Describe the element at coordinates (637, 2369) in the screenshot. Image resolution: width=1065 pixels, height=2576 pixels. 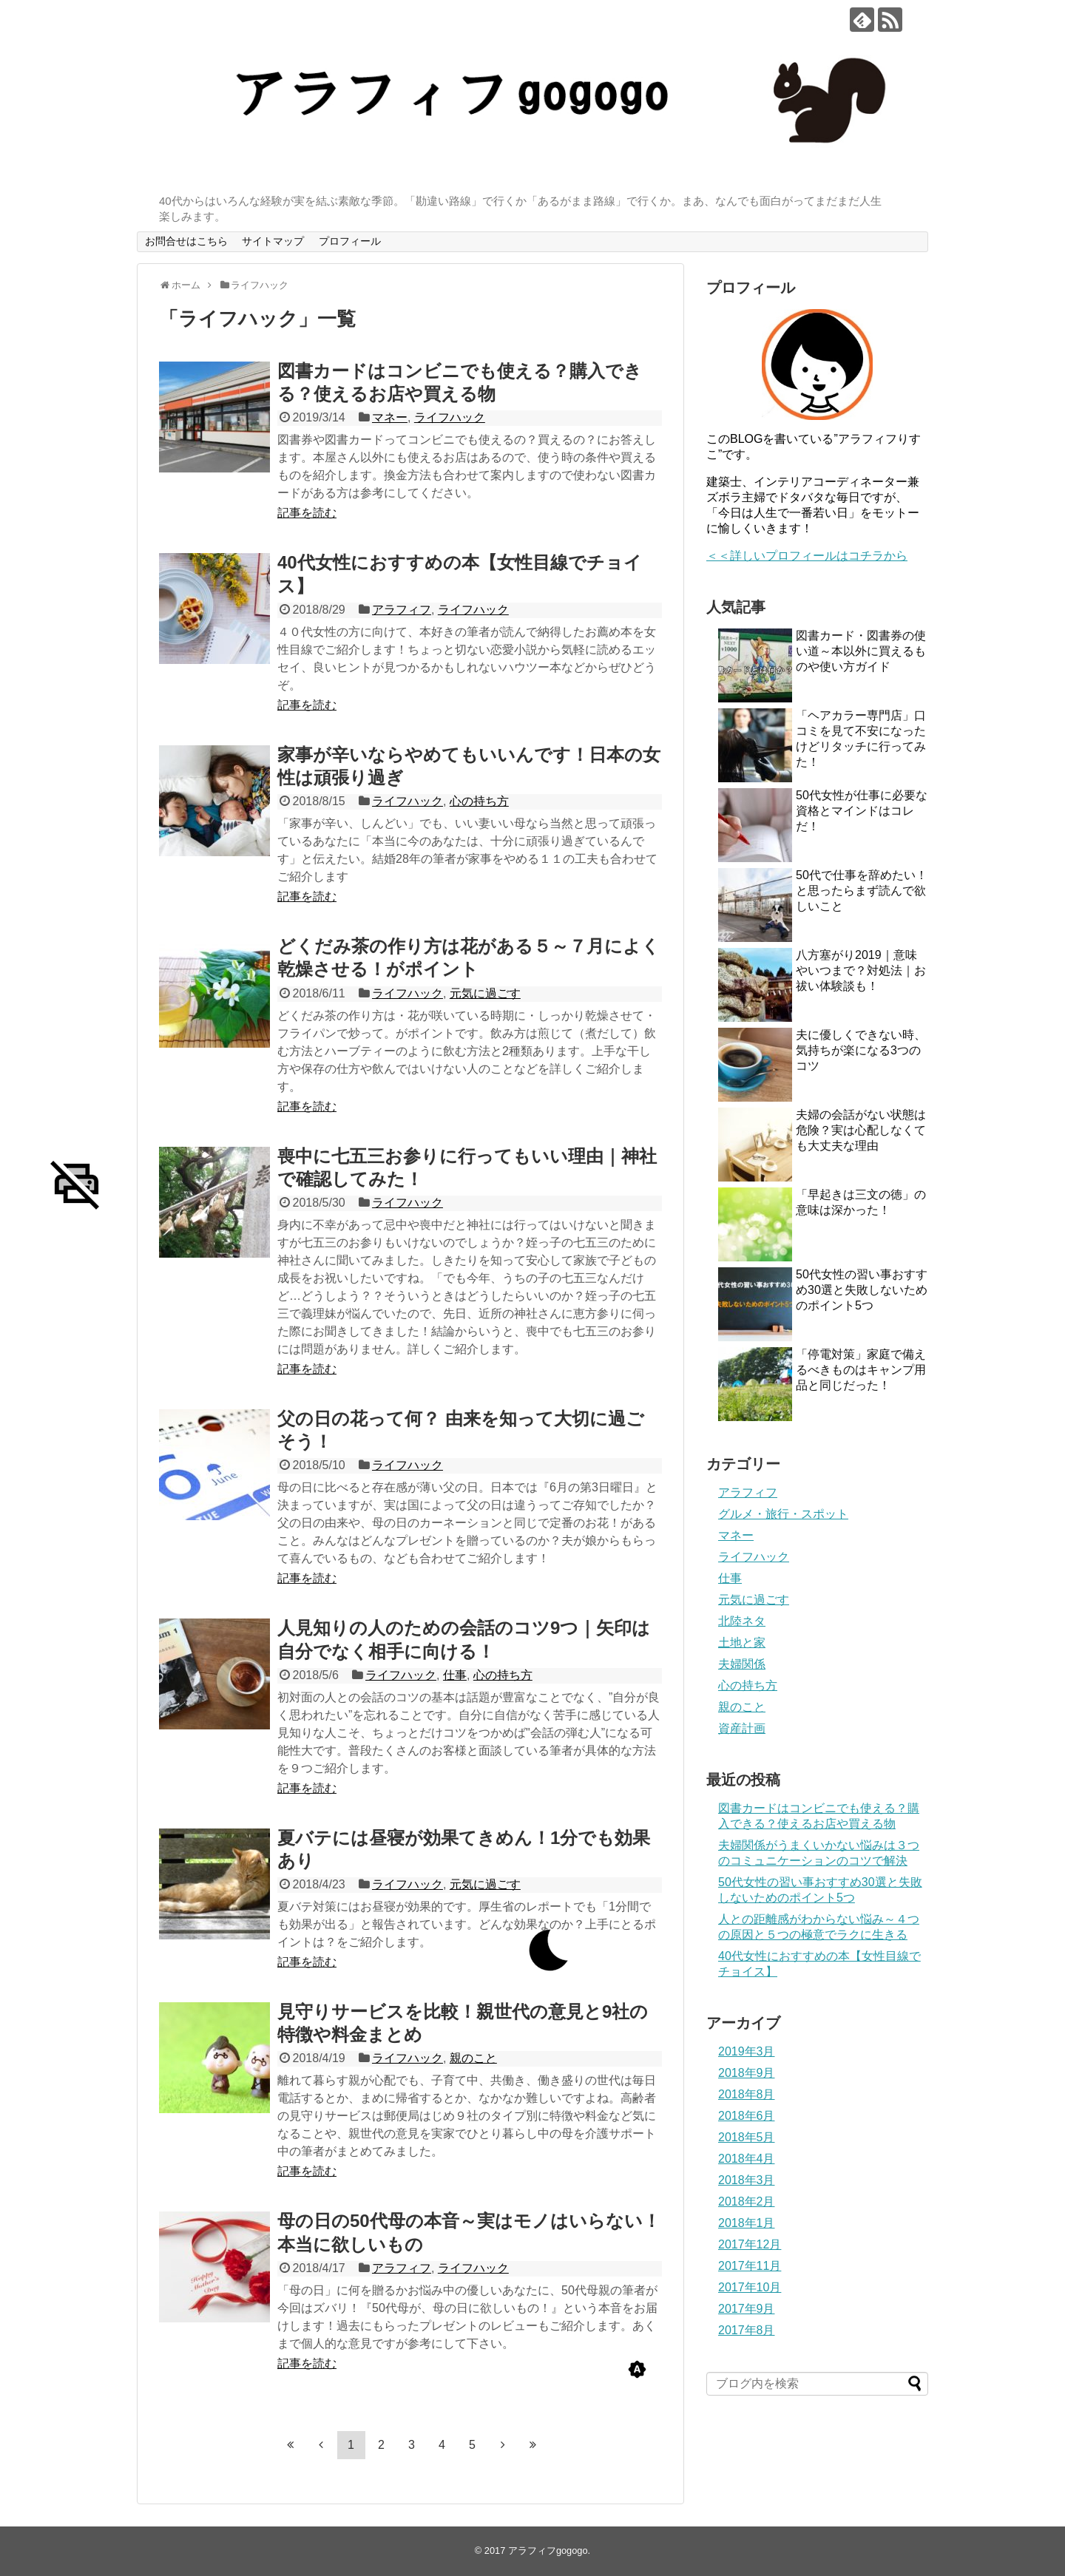
I see `enable automatic brightness adjustment` at that location.